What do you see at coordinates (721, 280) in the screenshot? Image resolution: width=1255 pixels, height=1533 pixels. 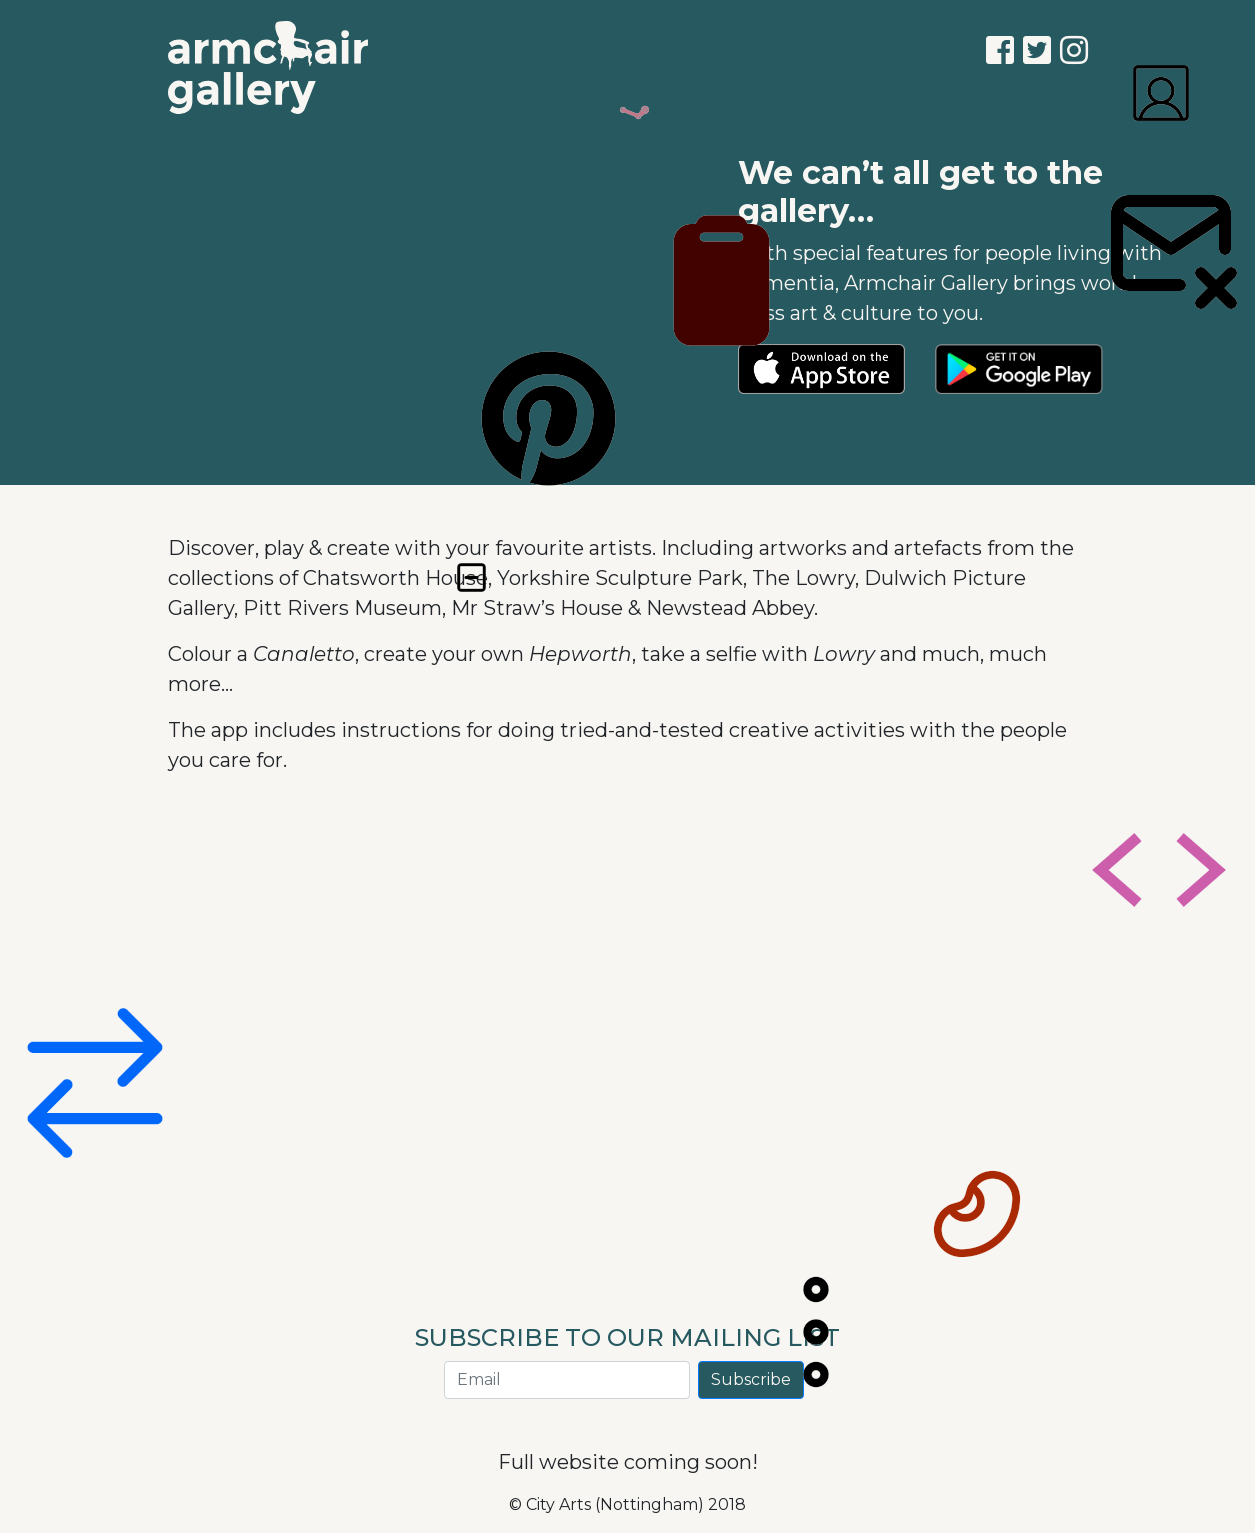 I see `view clipboard contents` at bounding box center [721, 280].